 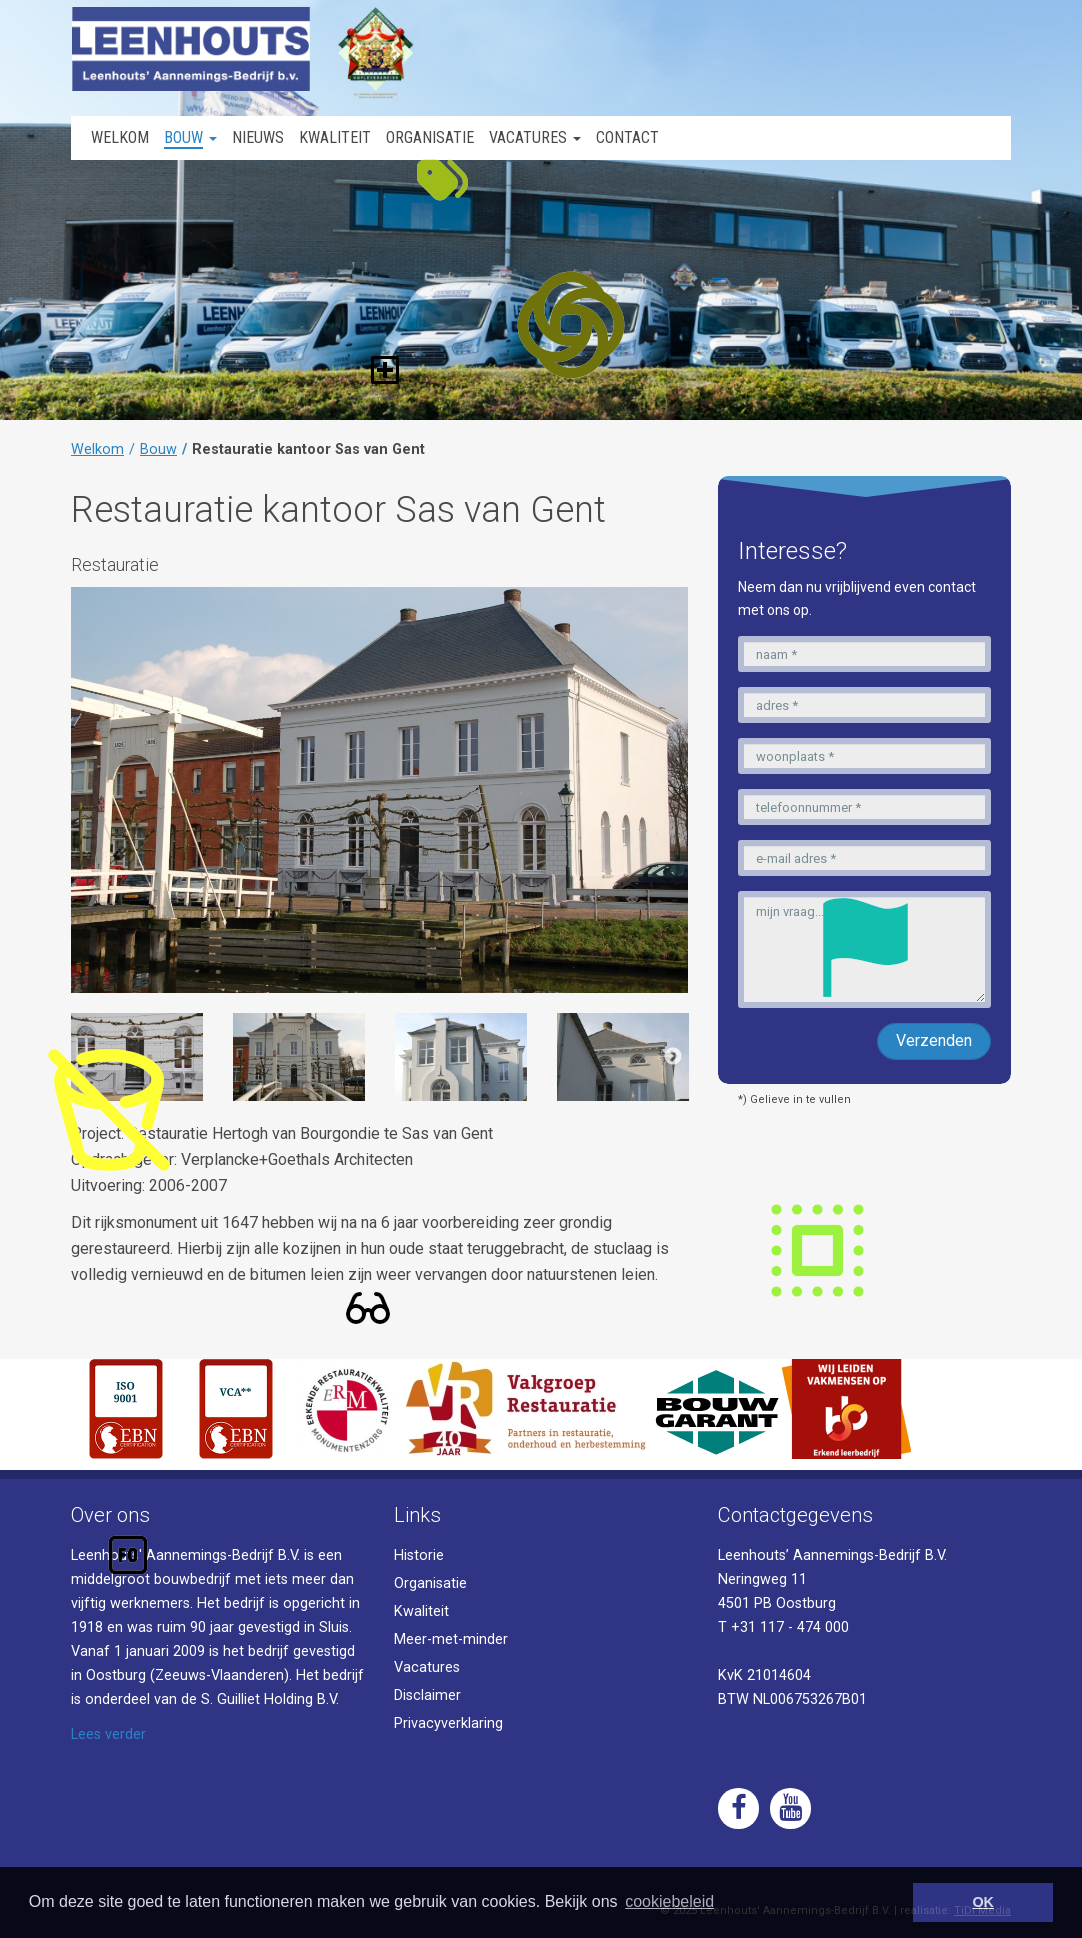 I want to click on f0 function key or keyboard shortcut, so click(x=128, y=1555).